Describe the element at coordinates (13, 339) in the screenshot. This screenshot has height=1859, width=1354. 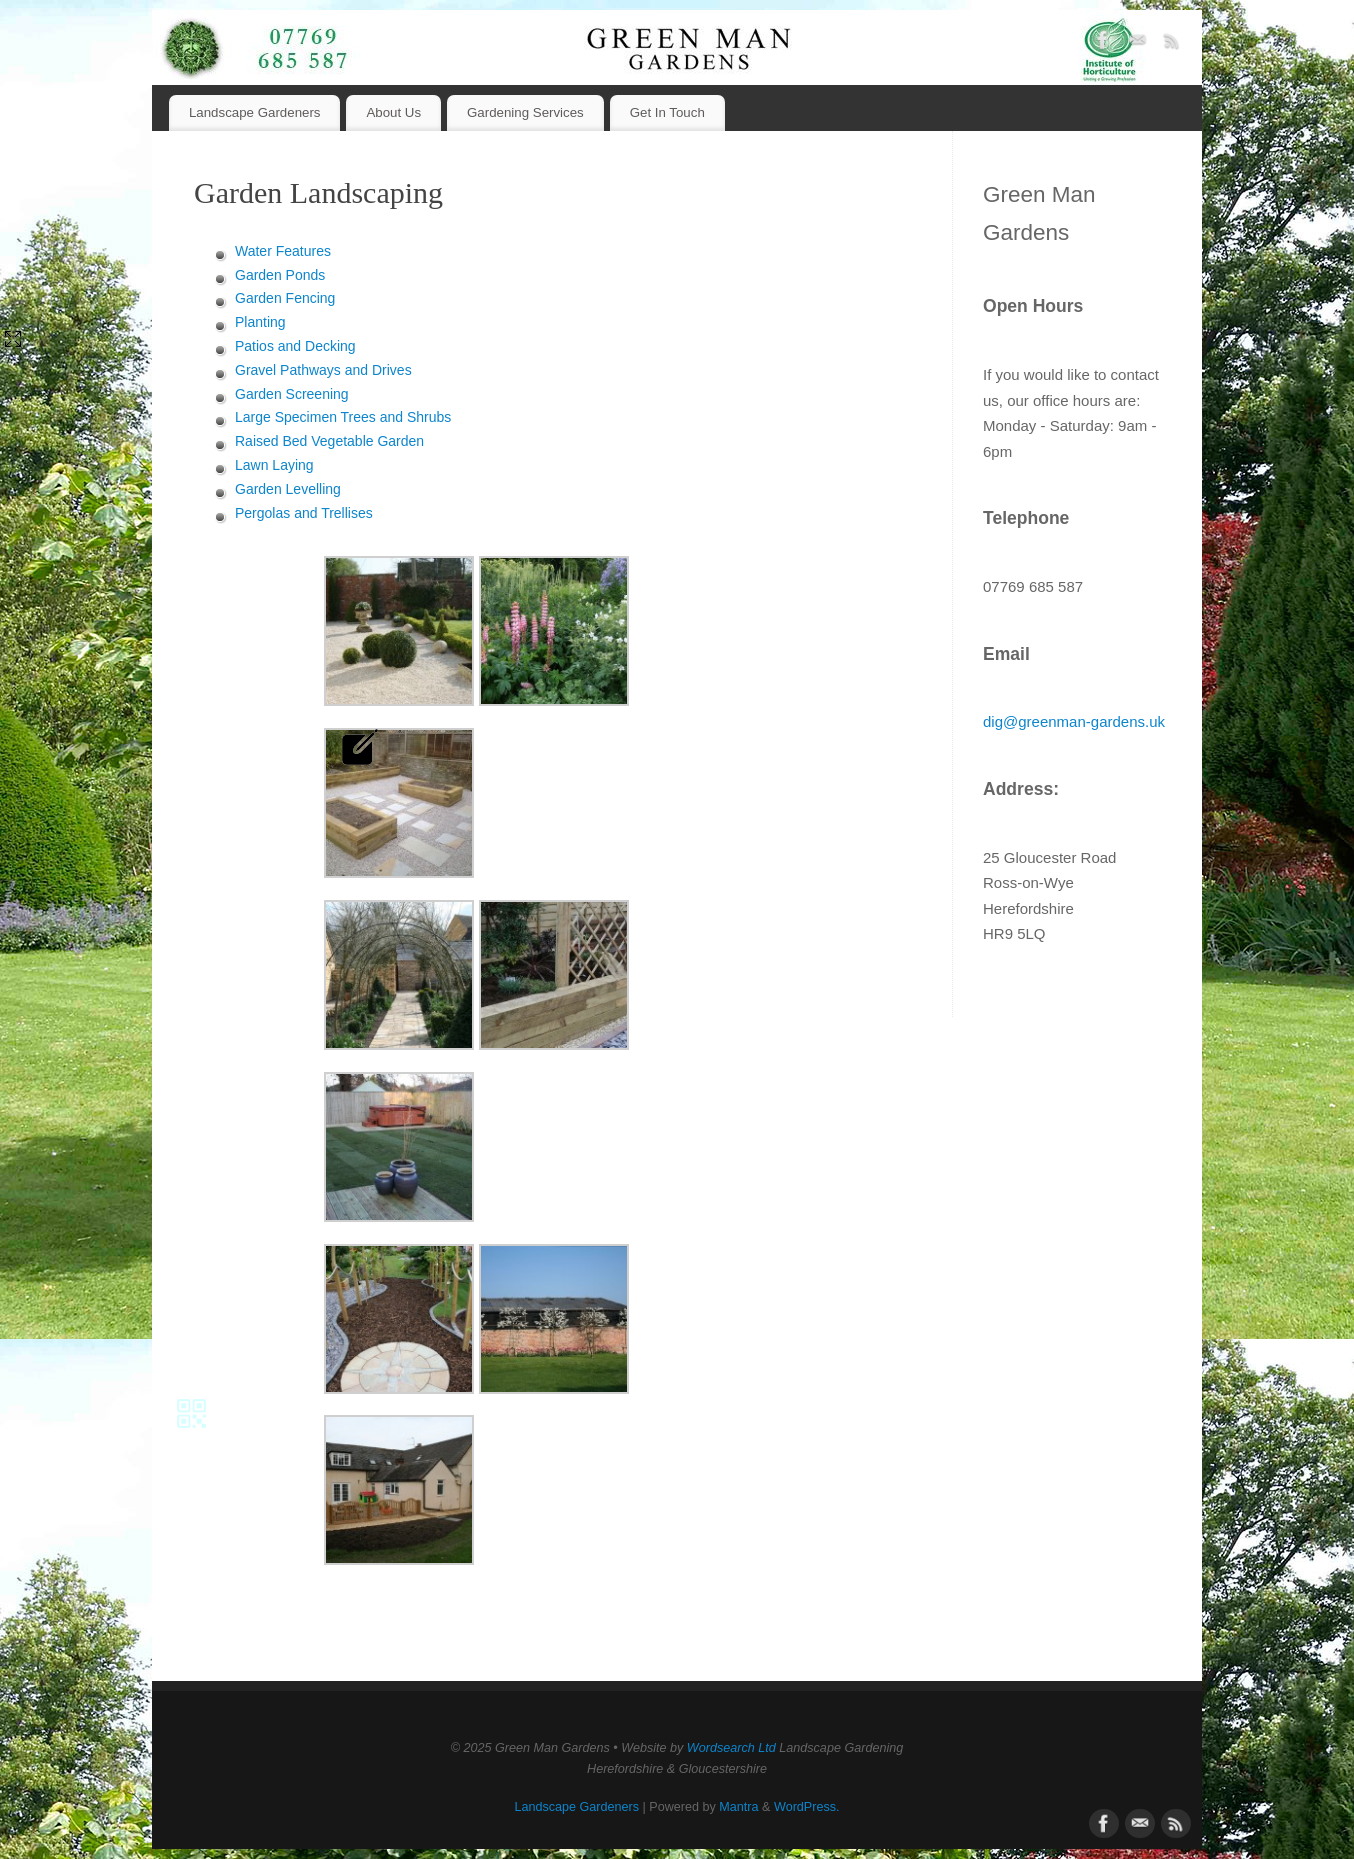
I see `expand to fullscreen mode` at that location.